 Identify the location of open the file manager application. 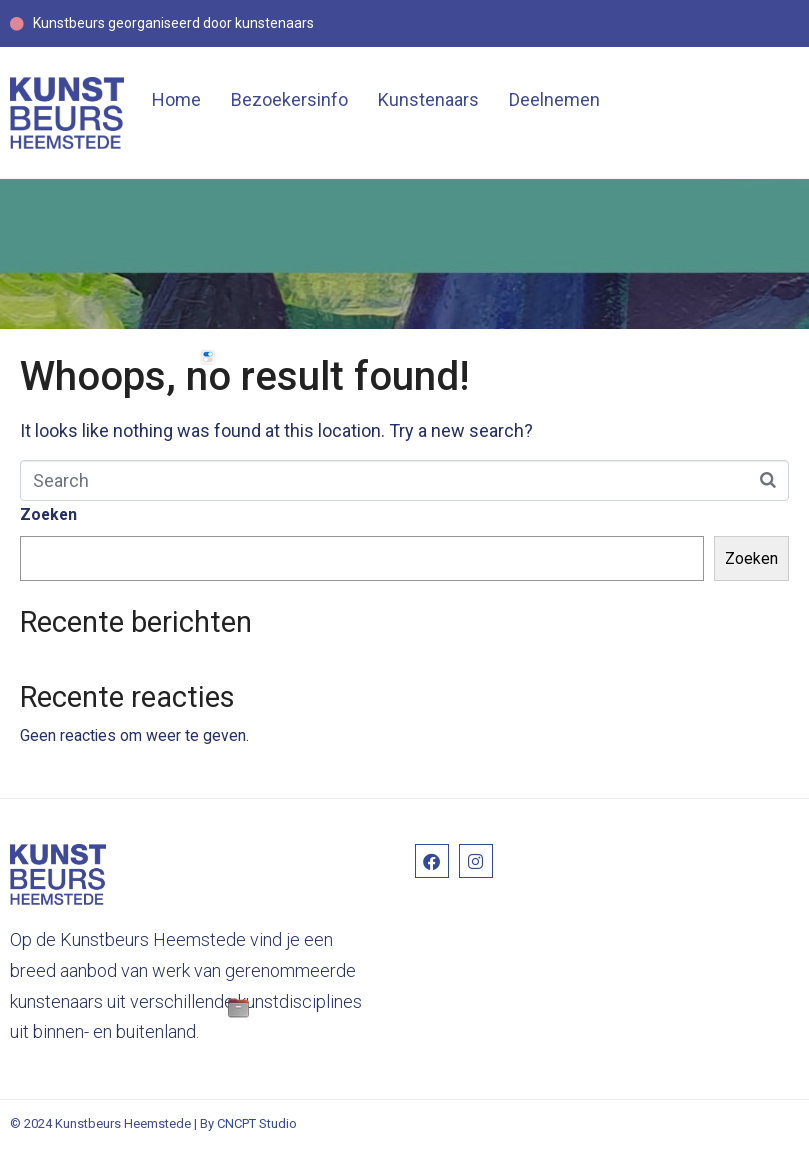
(238, 1007).